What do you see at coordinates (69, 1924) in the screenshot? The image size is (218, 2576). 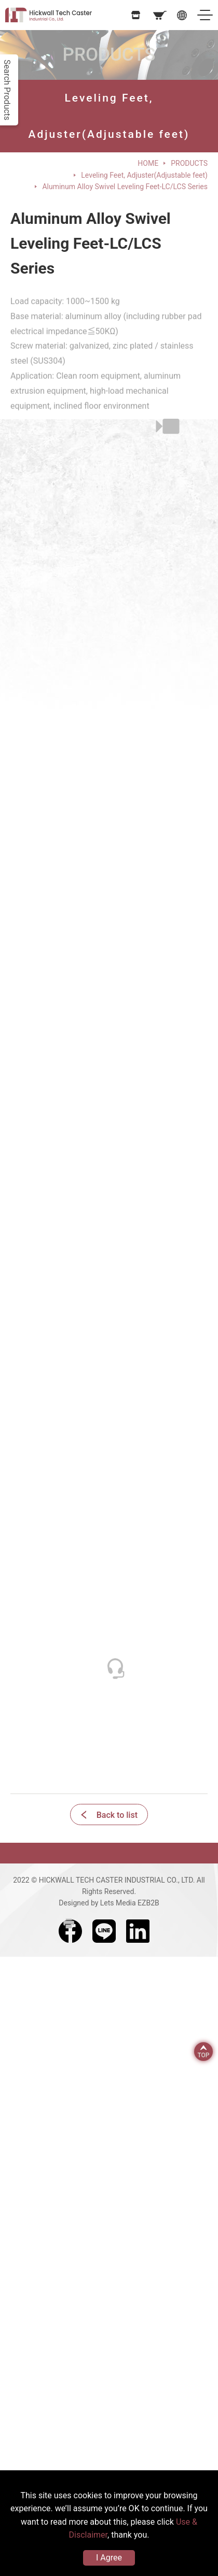 I see `print the current document` at bounding box center [69, 1924].